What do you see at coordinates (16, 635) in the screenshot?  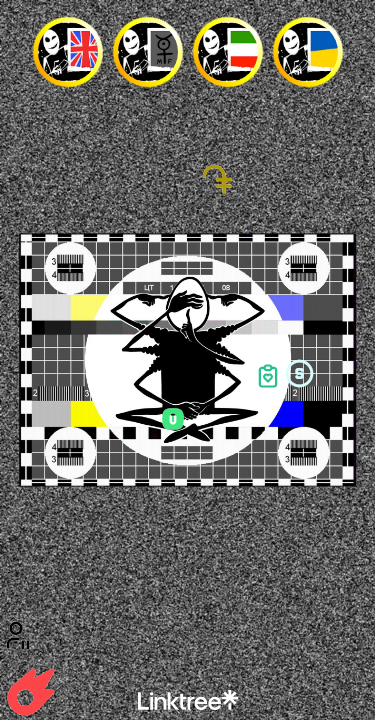 I see `pause or temporarily suspend a user account` at bounding box center [16, 635].